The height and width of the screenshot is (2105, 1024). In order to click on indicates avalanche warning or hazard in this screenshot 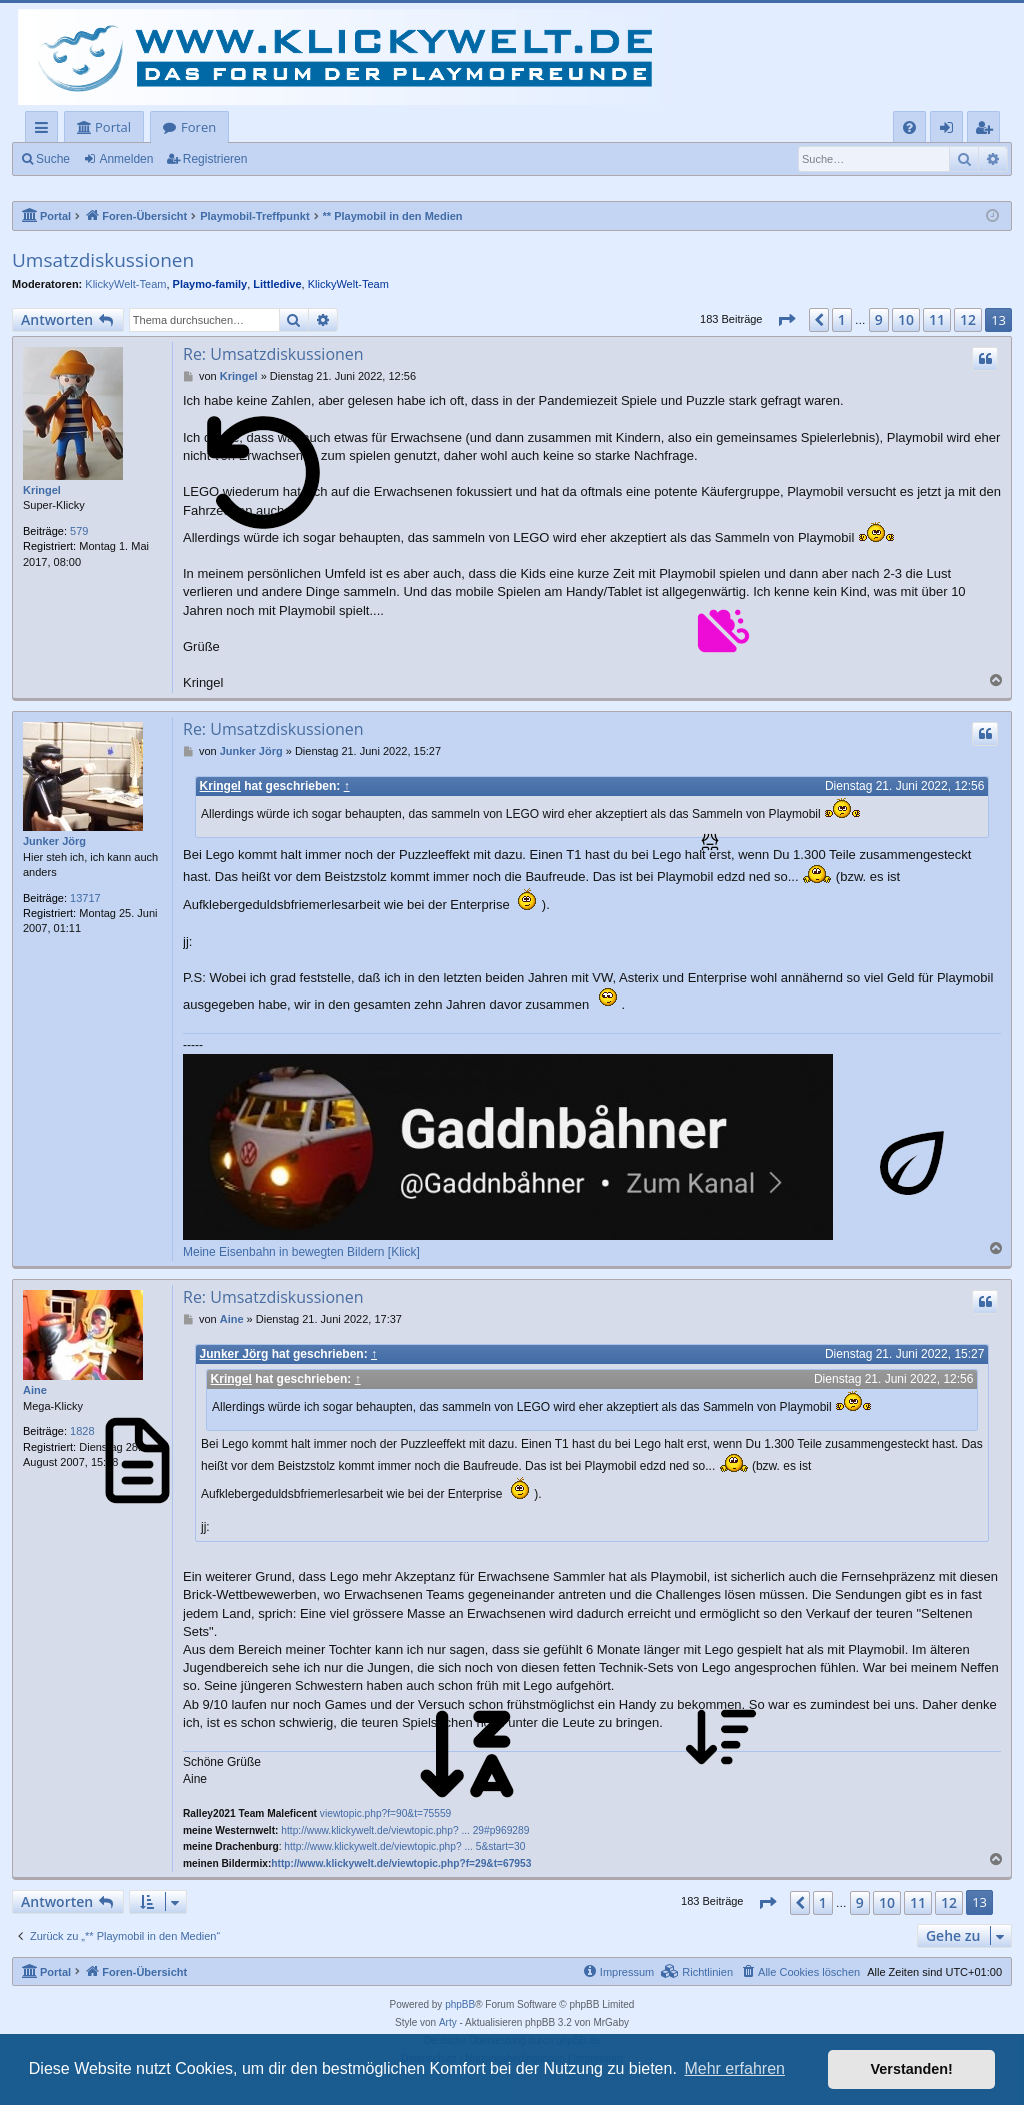, I will do `click(723, 629)`.